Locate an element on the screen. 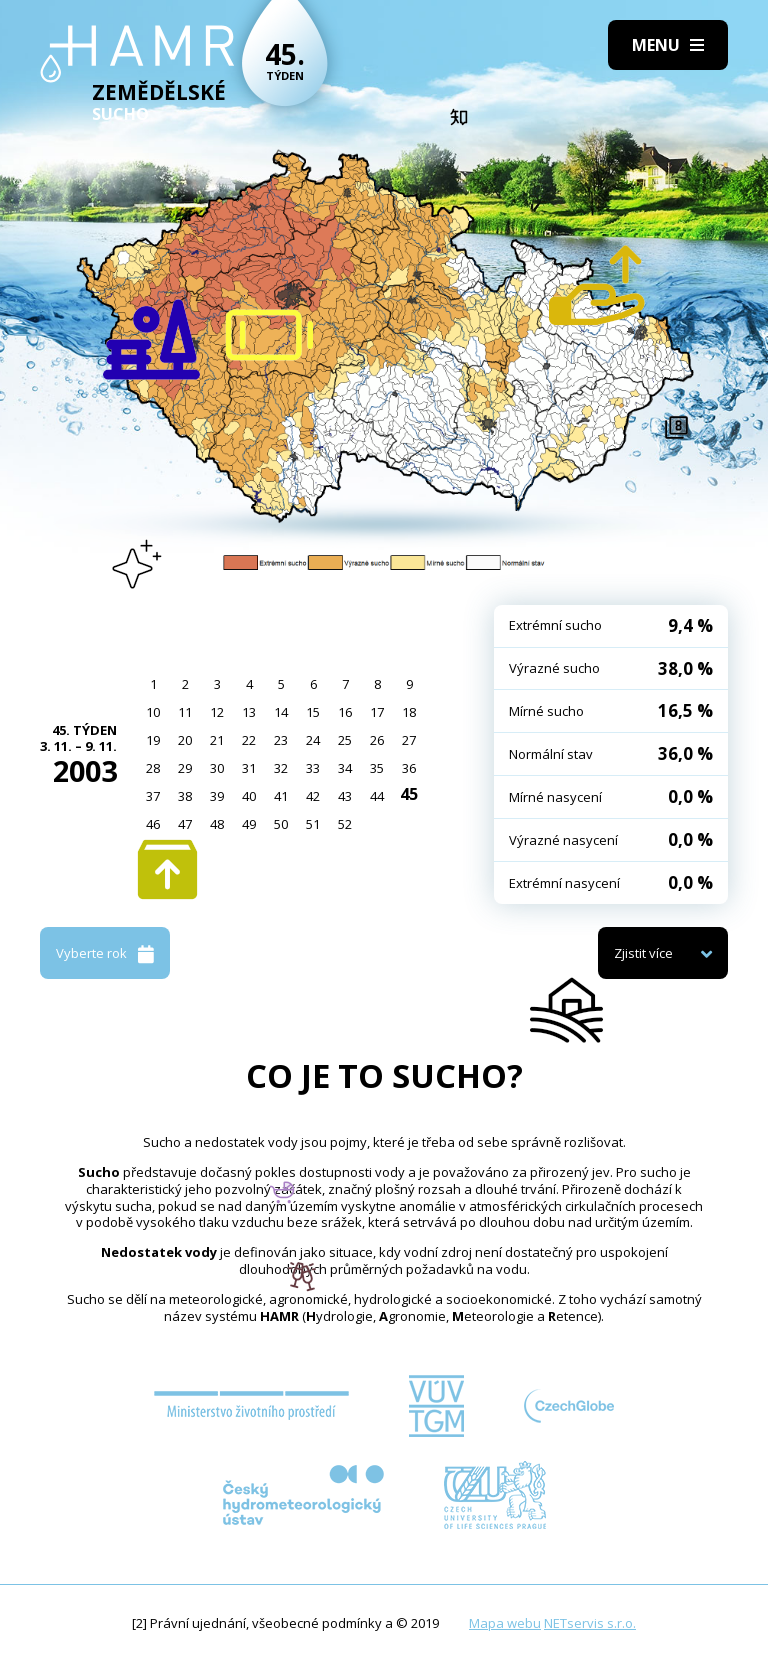  celebrate an achievement or milestone is located at coordinates (302, 1276).